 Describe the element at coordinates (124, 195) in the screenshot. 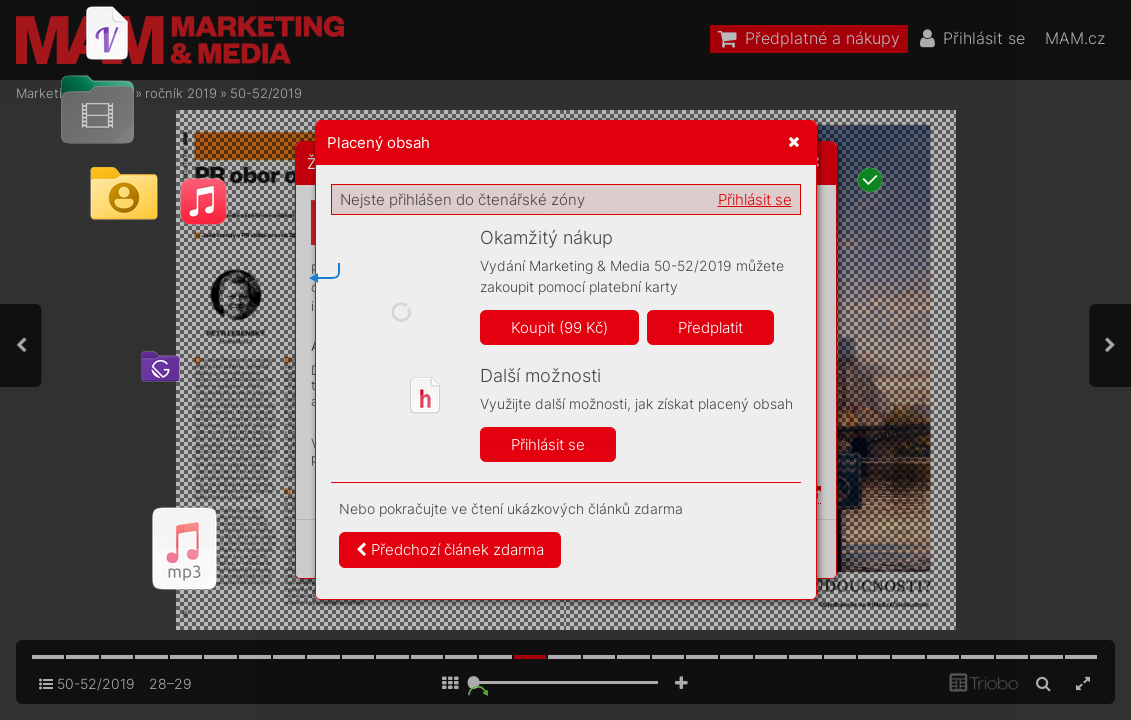

I see `open your contacts folder` at that location.